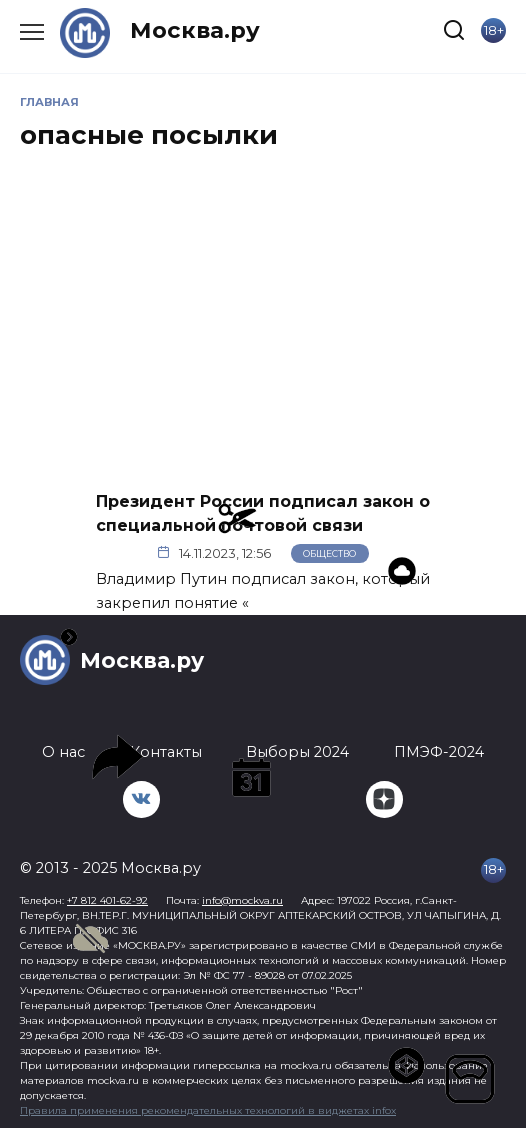  What do you see at coordinates (406, 1065) in the screenshot?
I see `open CodePen website or app` at bounding box center [406, 1065].